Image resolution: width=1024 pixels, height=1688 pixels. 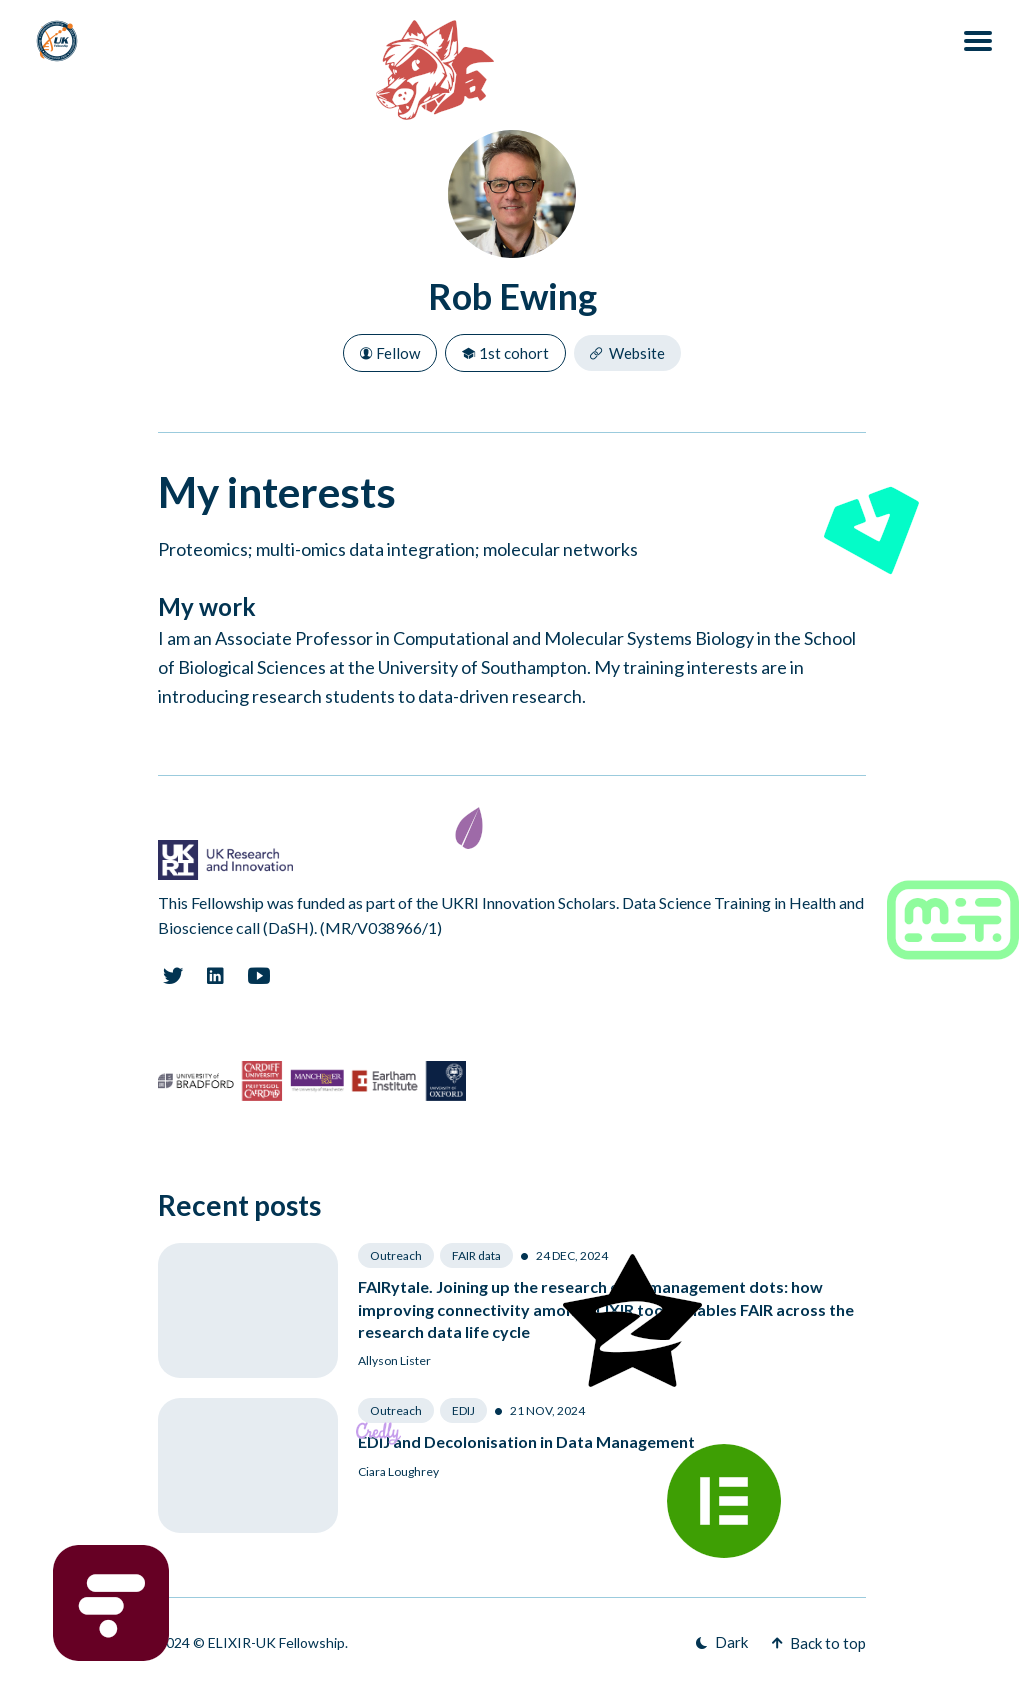 I want to click on Leaflet mapping library logo, so click(x=469, y=828).